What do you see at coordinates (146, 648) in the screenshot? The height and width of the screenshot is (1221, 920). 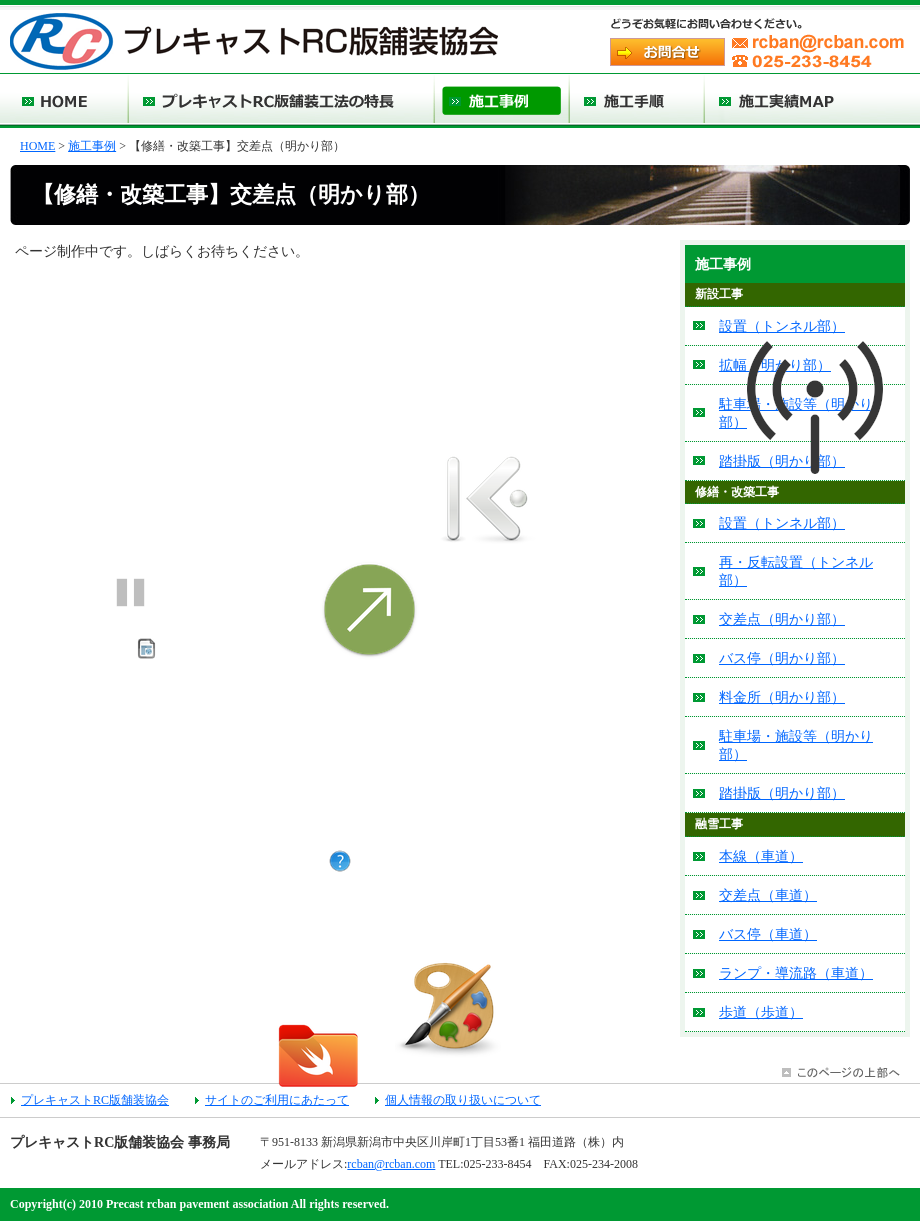 I see `open a web document file` at bounding box center [146, 648].